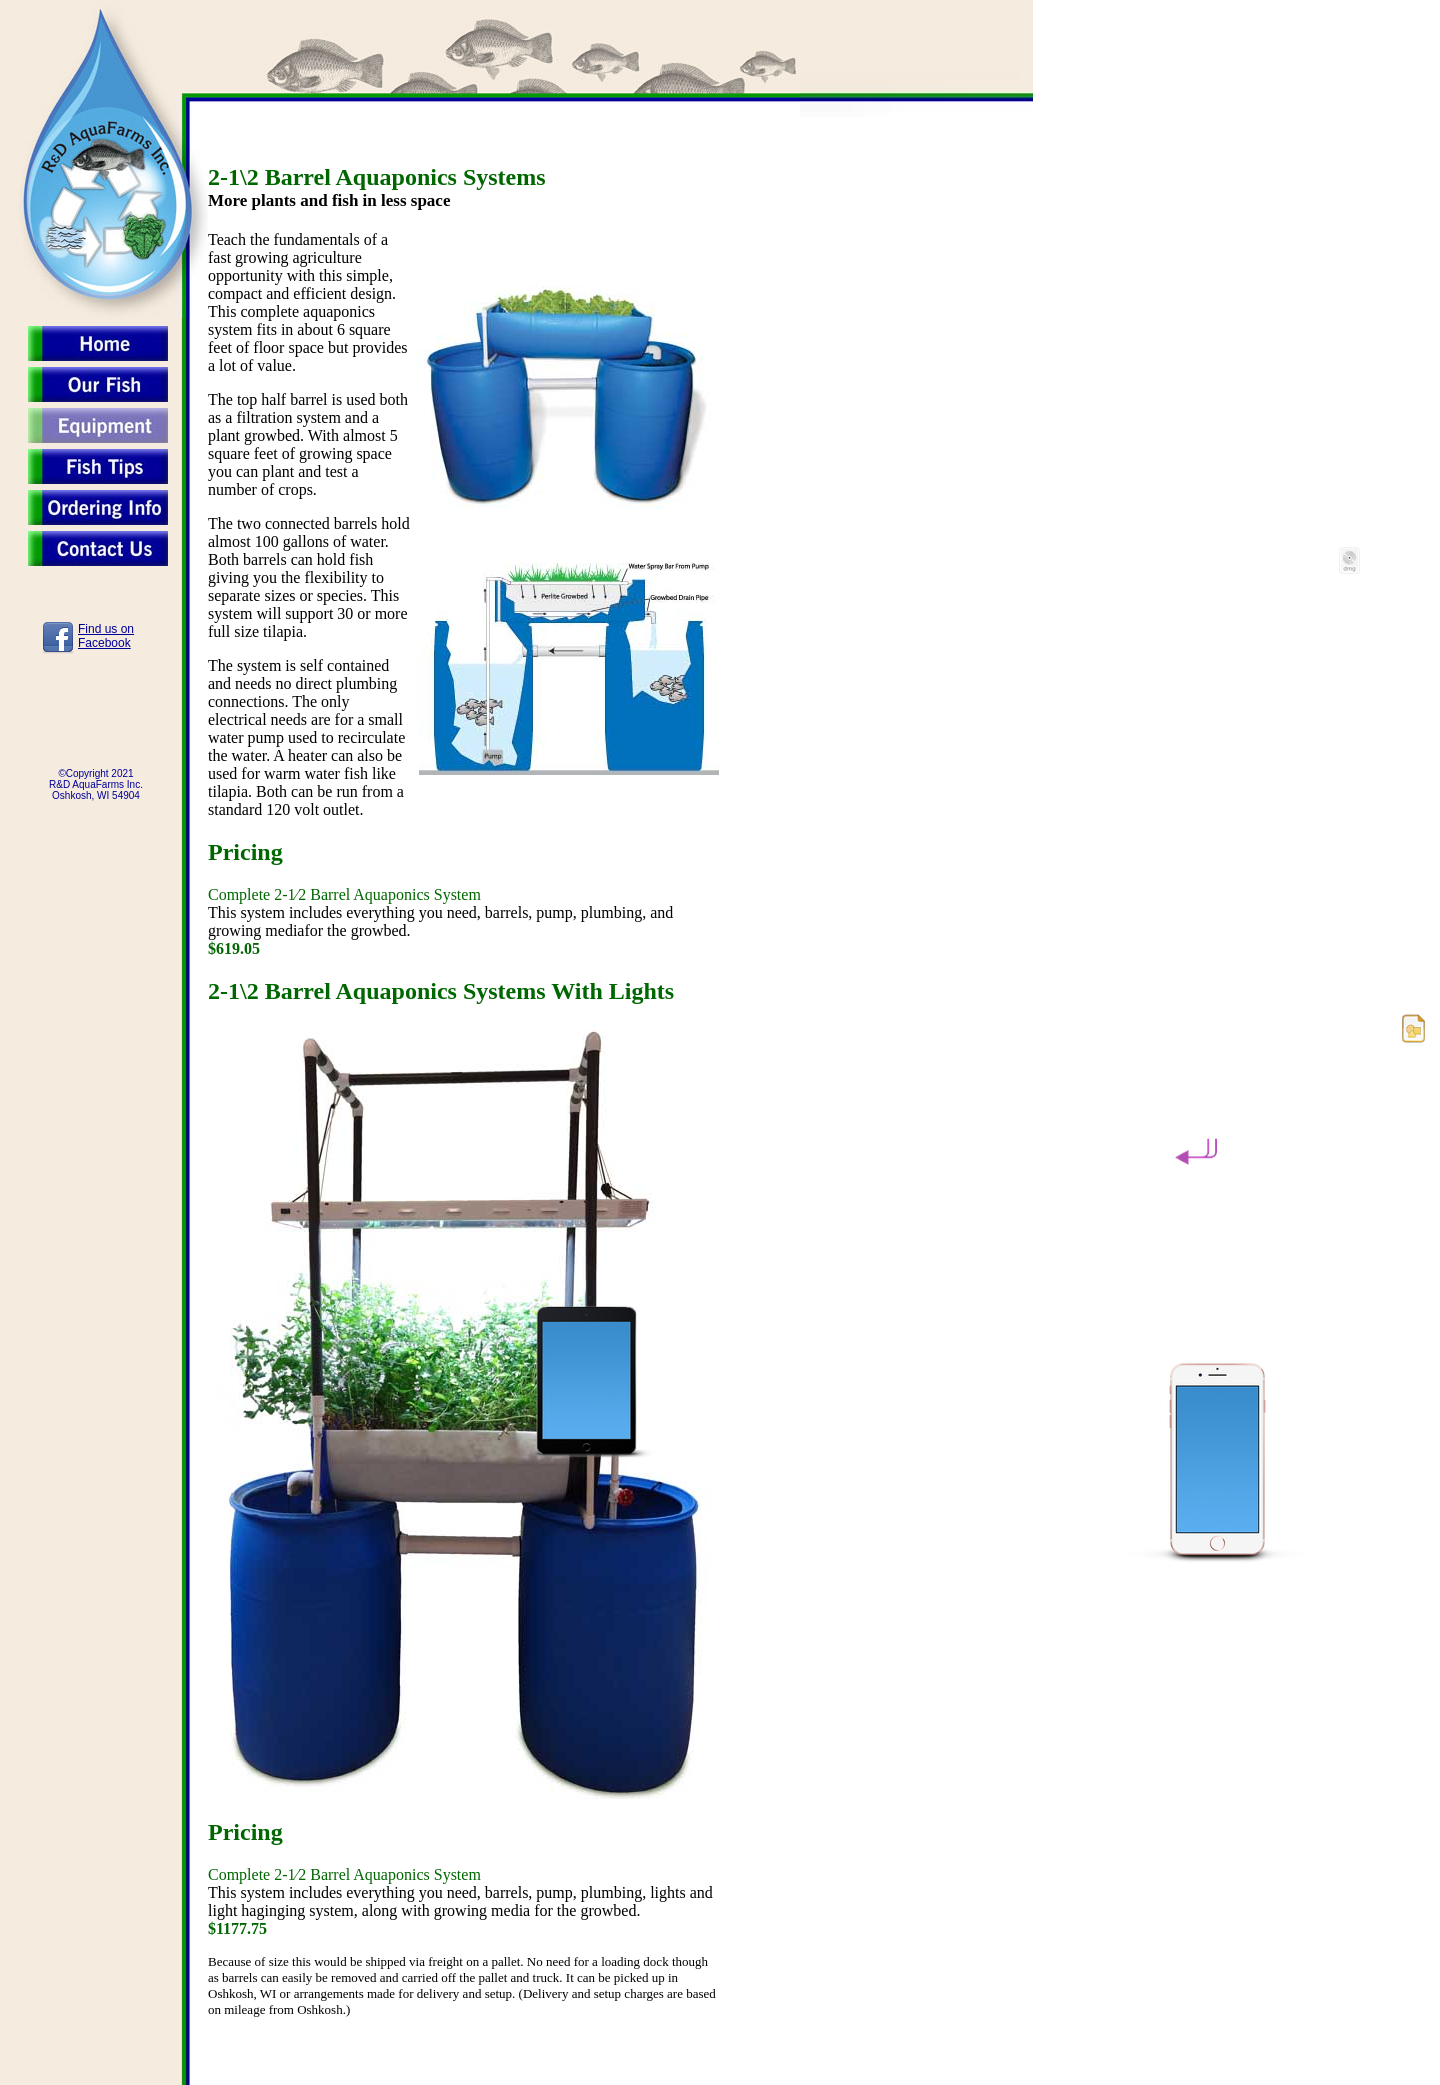 Image resolution: width=1440 pixels, height=2085 pixels. Describe the element at coordinates (1217, 1462) in the screenshot. I see `indicates a connected iPhone device` at that location.